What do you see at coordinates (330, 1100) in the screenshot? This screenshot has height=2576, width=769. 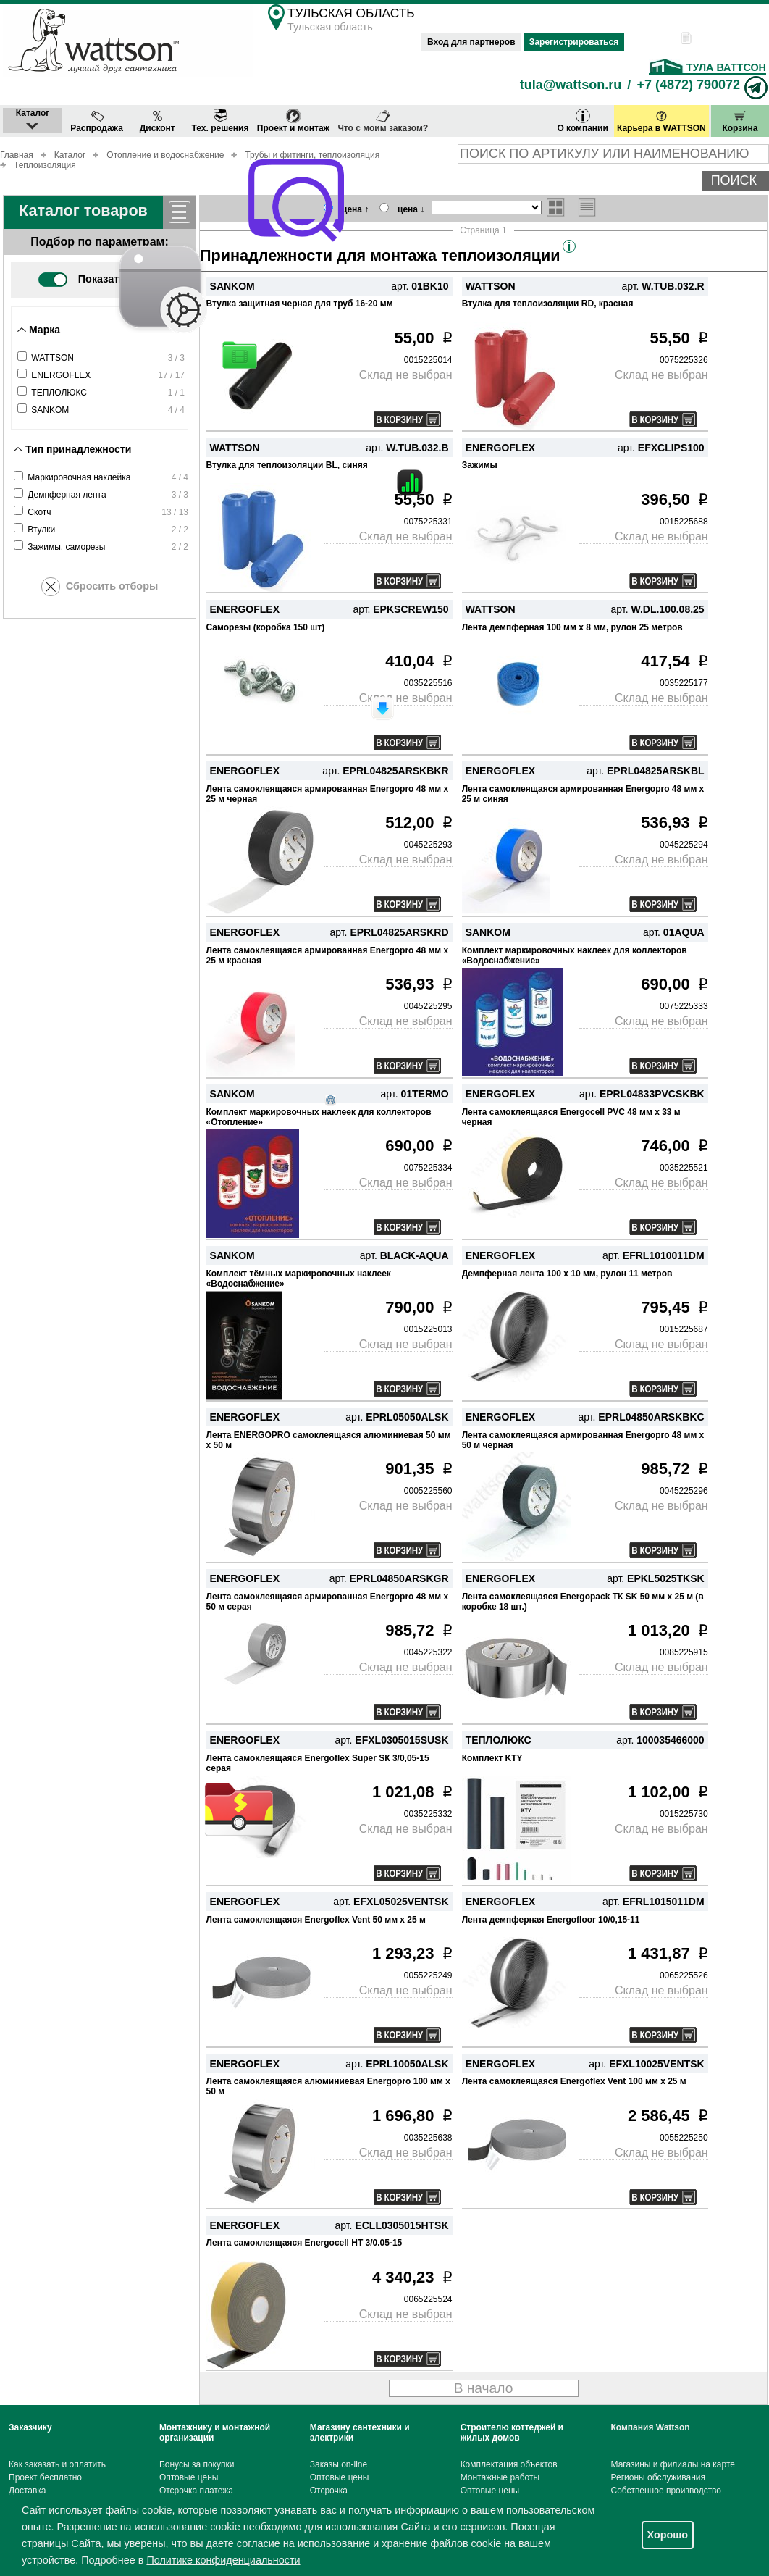 I see `open snapdrop for local file sharing` at bounding box center [330, 1100].